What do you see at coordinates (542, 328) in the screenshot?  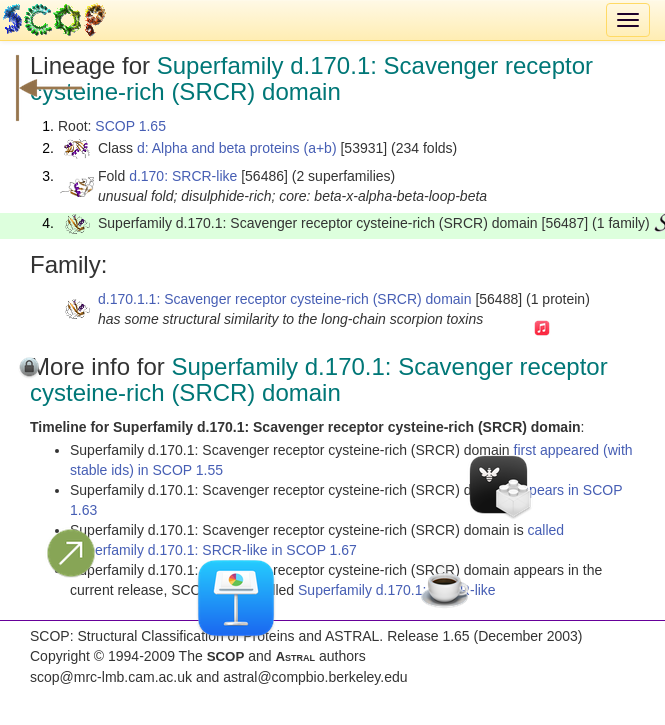 I see `open apple music app` at bounding box center [542, 328].